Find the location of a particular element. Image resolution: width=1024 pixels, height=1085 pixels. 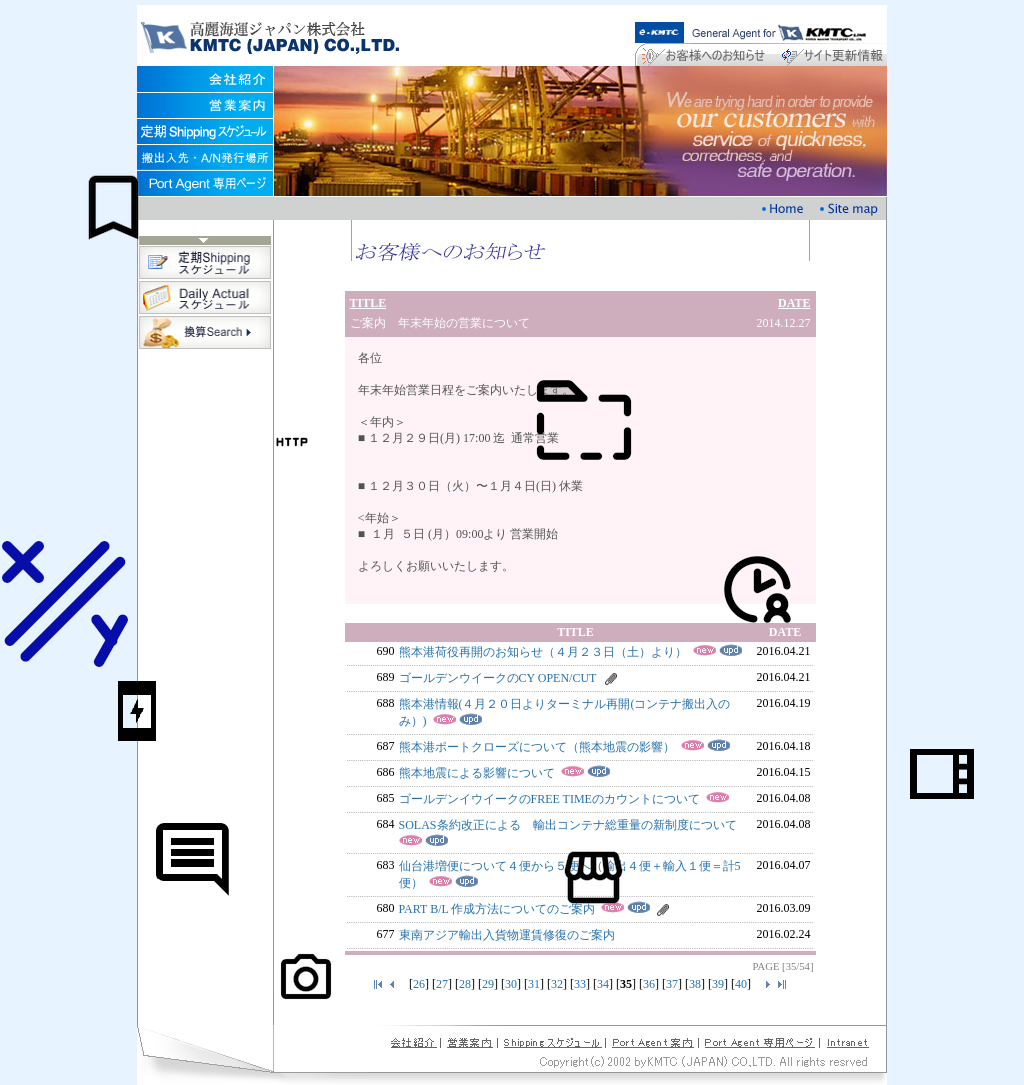

leave a comment is located at coordinates (192, 859).